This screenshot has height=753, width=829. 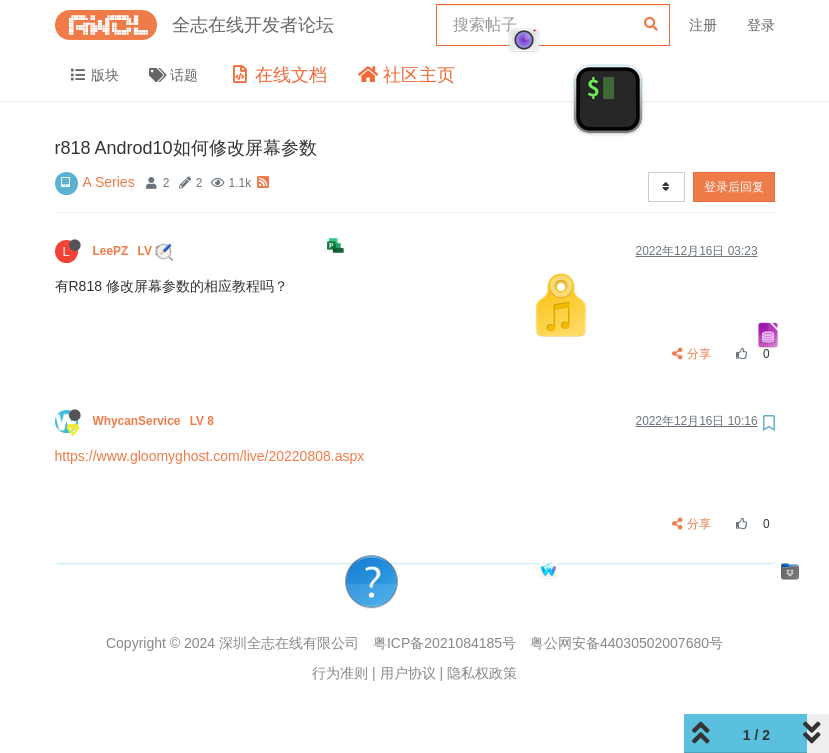 I want to click on open Microsoft Project application, so click(x=335, y=245).